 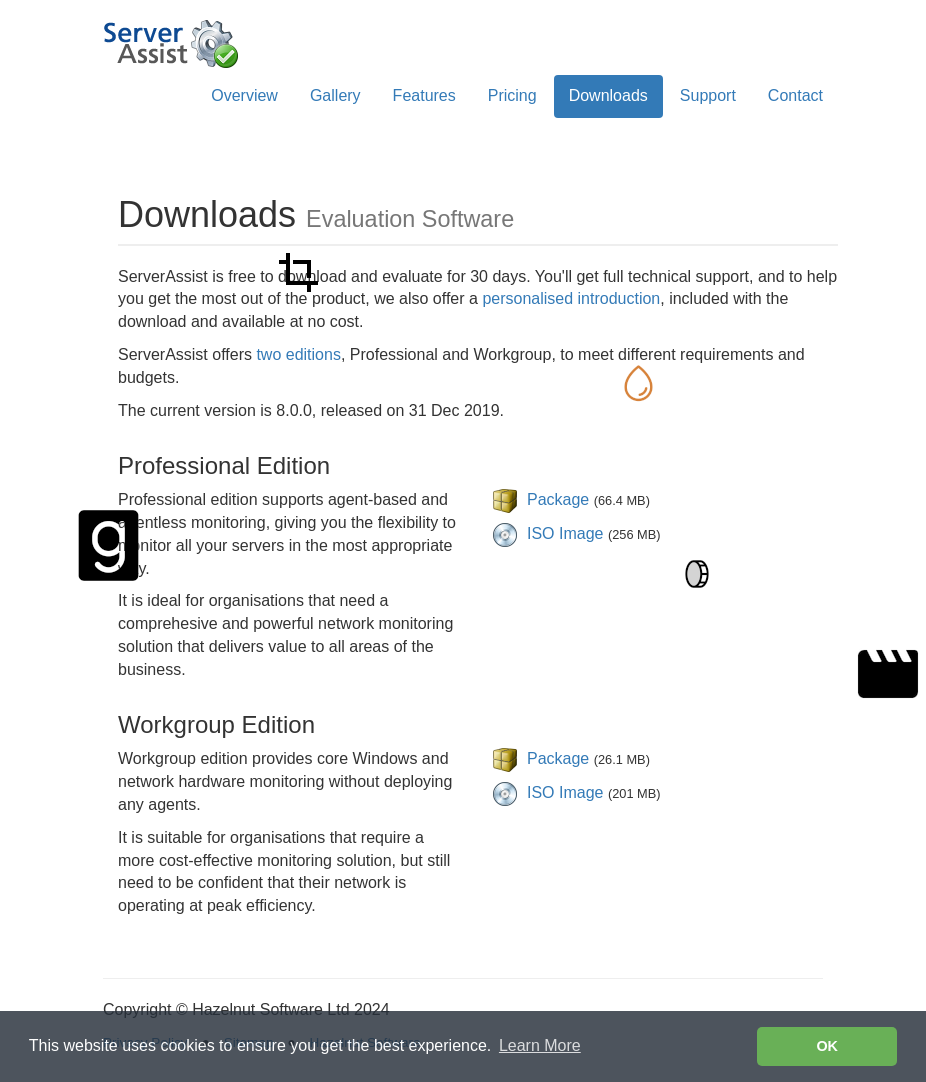 I want to click on adjust water or hydration settings, so click(x=638, y=384).